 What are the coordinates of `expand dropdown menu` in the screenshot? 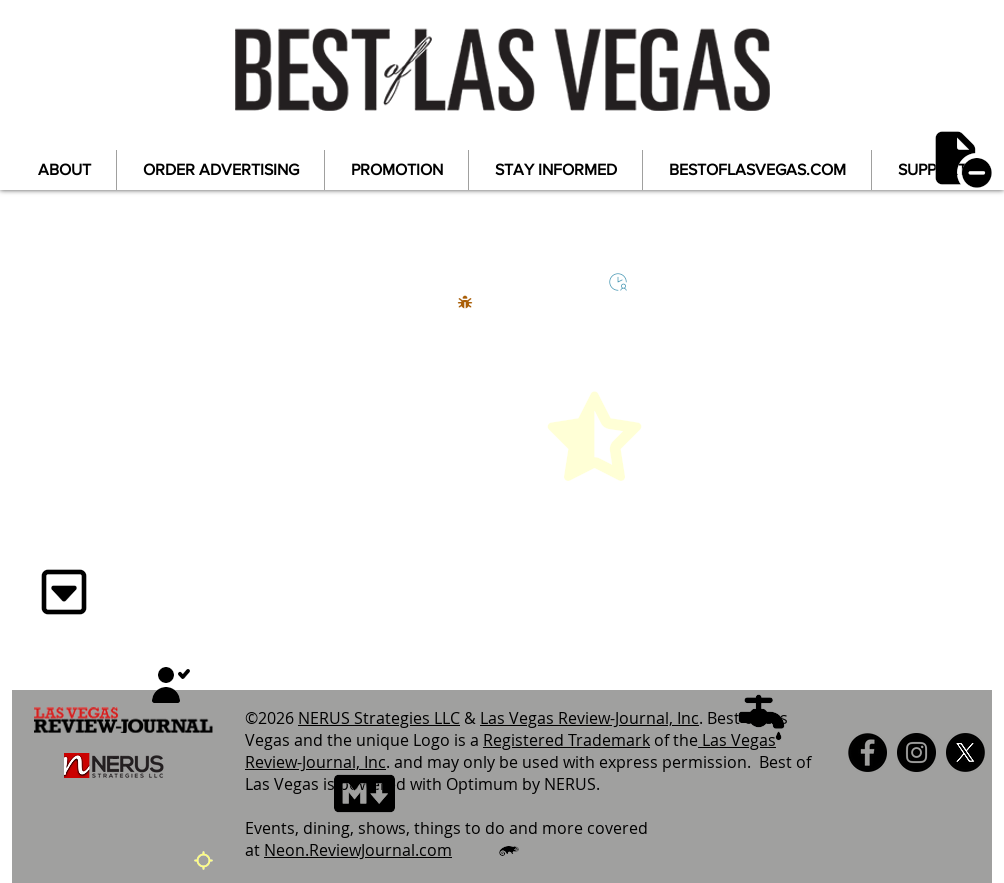 It's located at (64, 592).